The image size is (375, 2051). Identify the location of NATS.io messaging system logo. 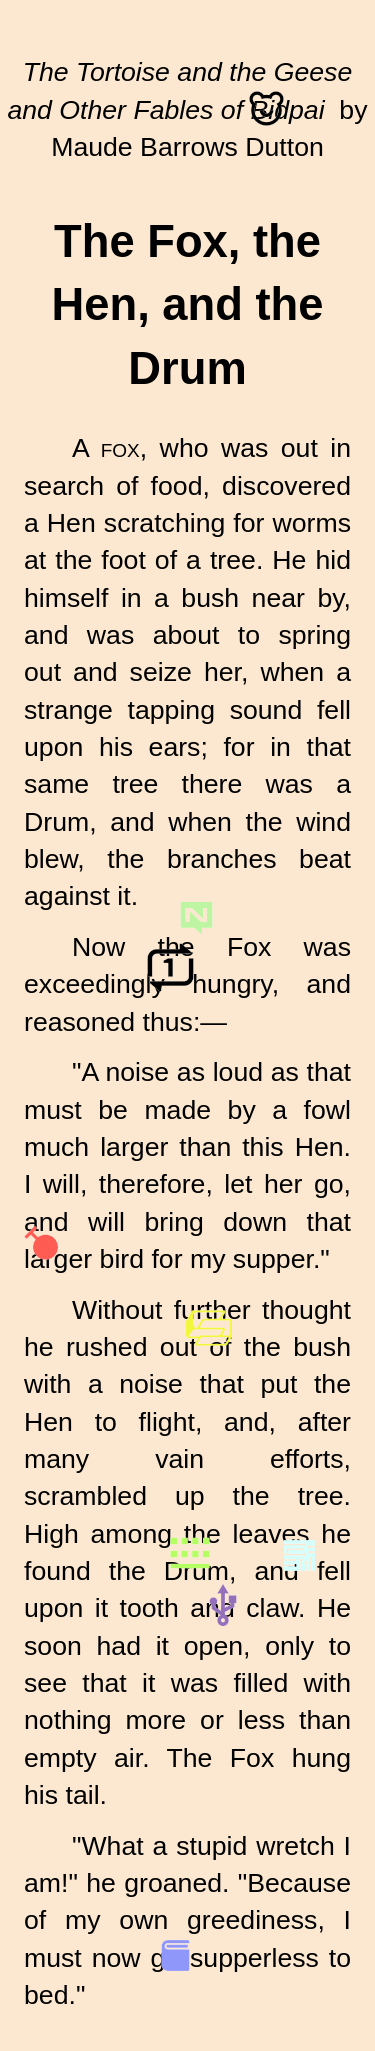
(196, 918).